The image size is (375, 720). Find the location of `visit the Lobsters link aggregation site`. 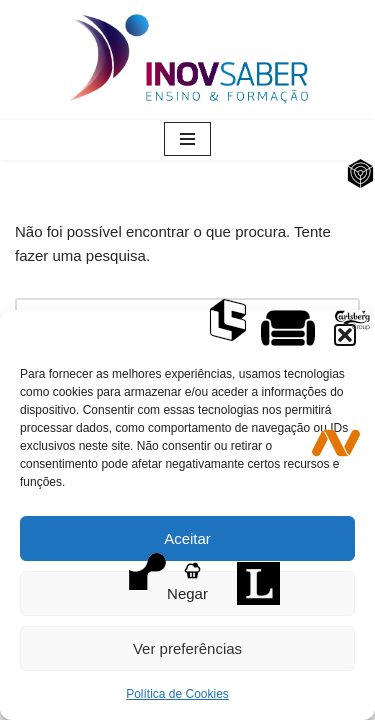

visit the Lobsters link aggregation site is located at coordinates (258, 583).